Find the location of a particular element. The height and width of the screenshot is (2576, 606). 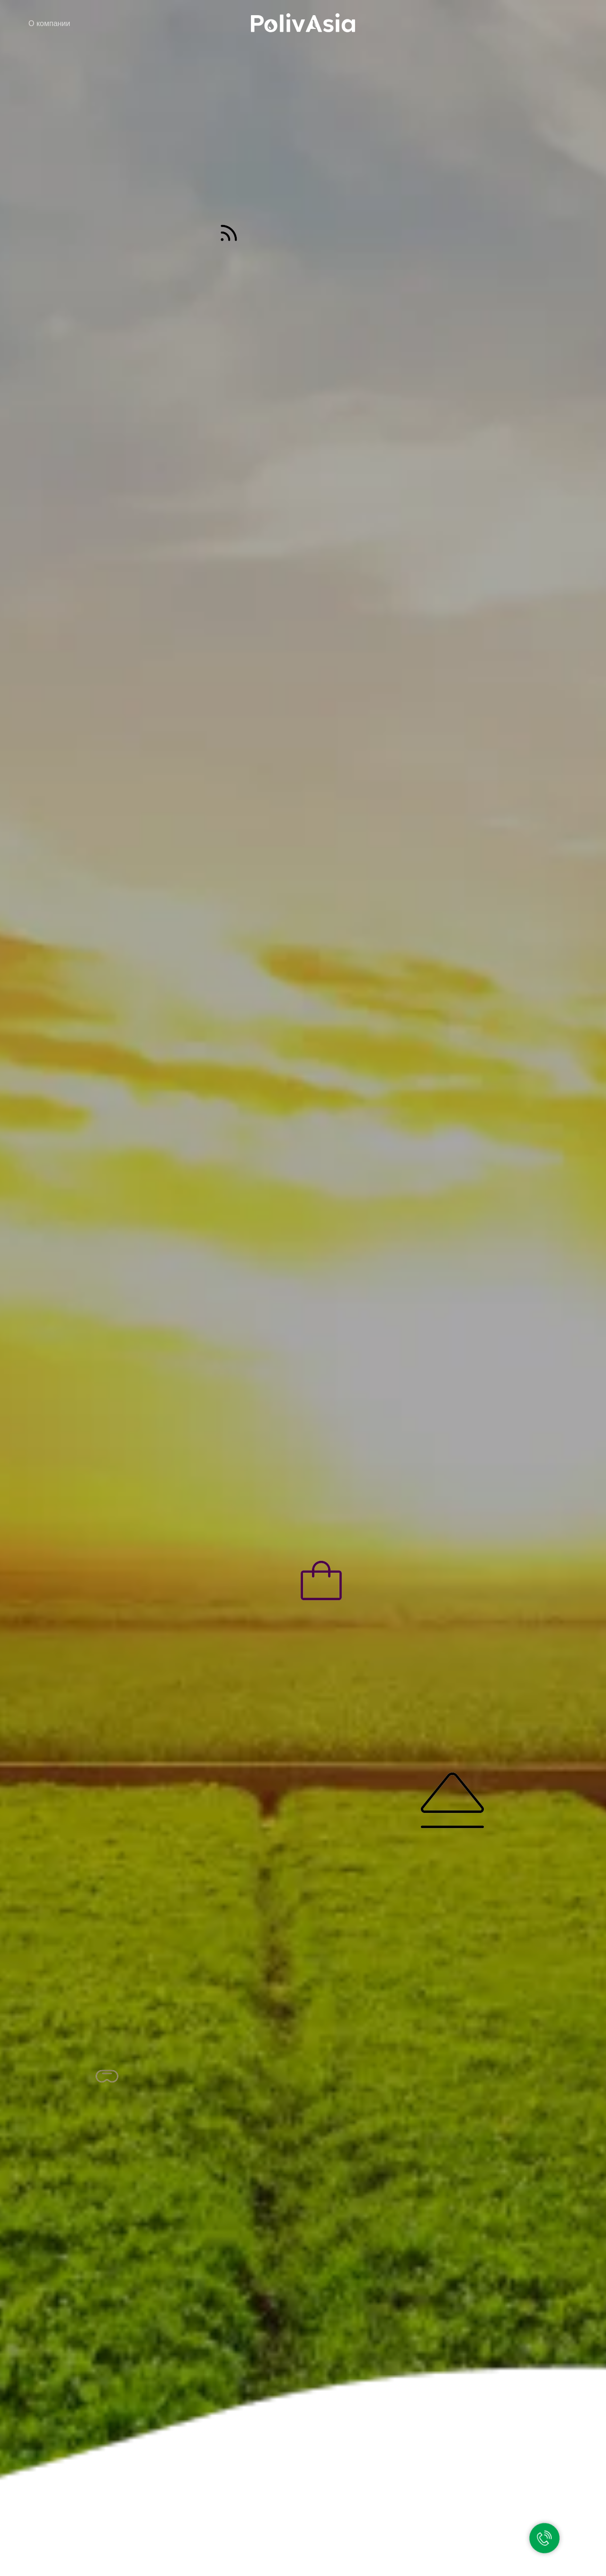

subscribe to RSS feed is located at coordinates (228, 234).